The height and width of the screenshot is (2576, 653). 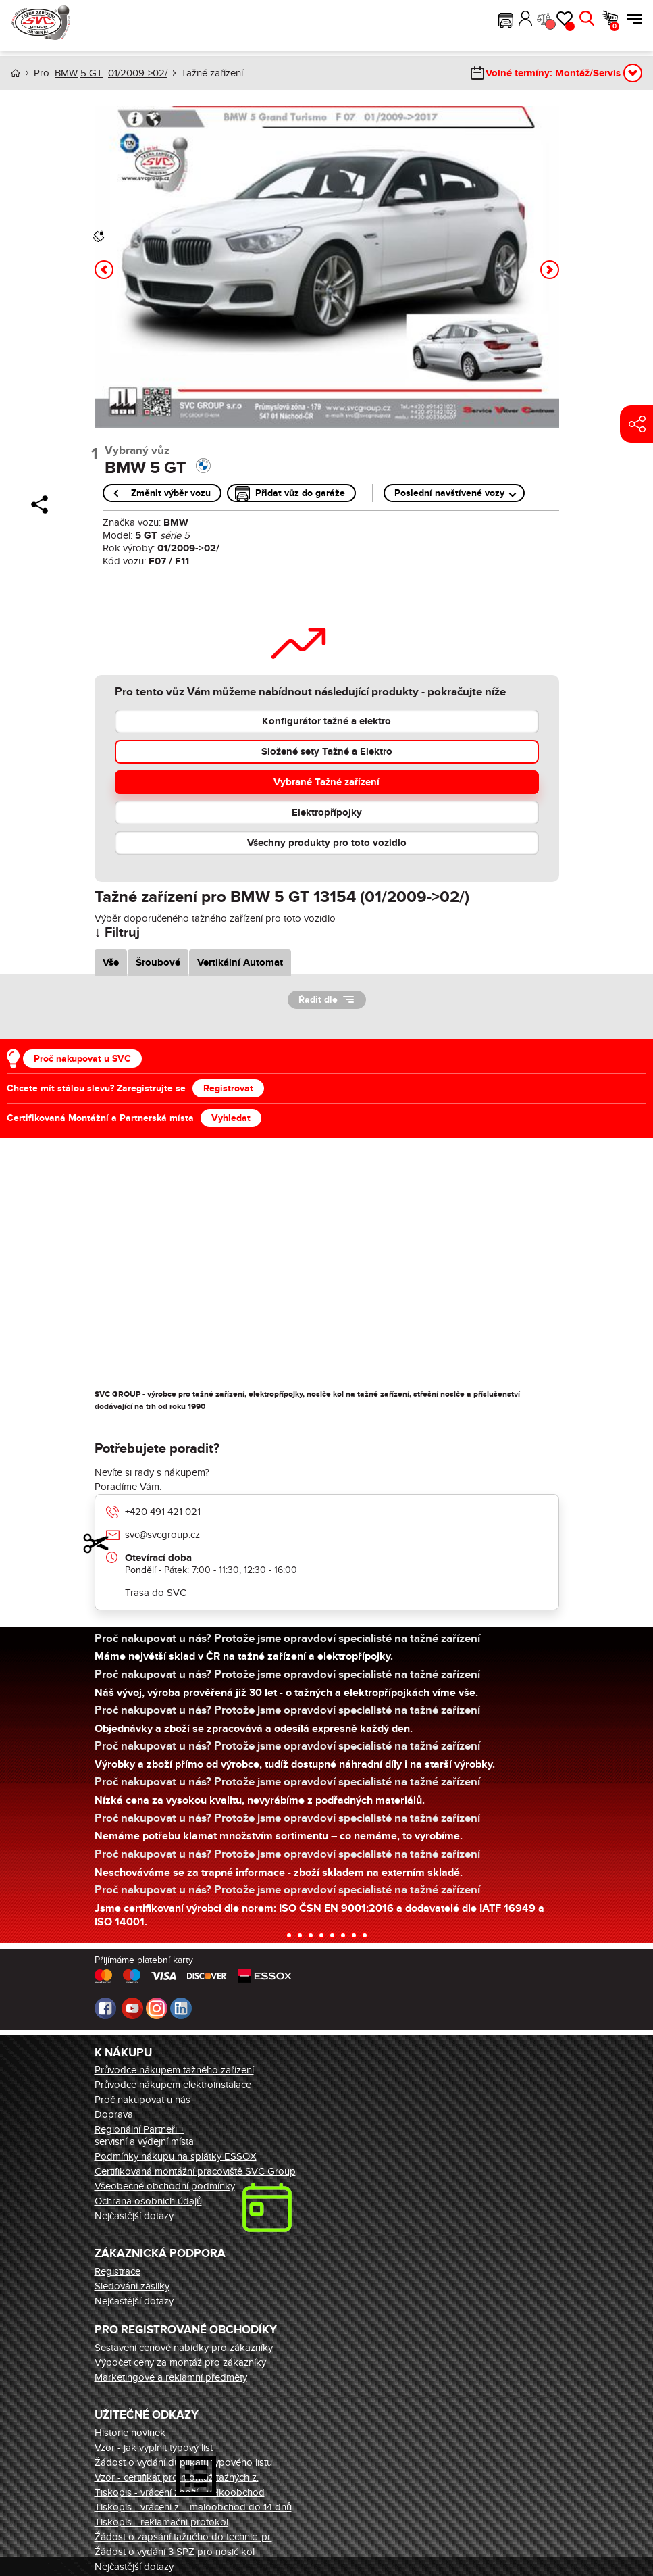 What do you see at coordinates (39, 504) in the screenshot?
I see `share content to social media` at bounding box center [39, 504].